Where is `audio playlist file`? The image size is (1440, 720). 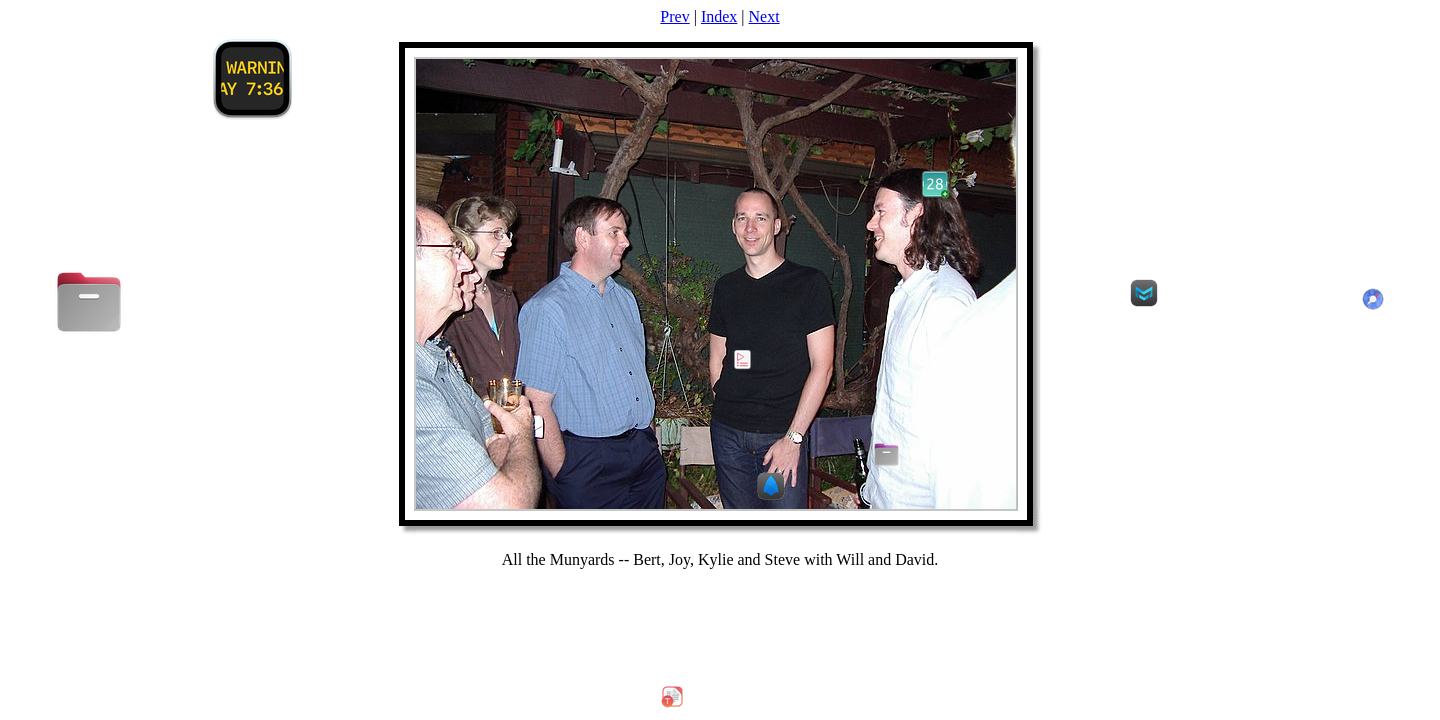 audio playlist file is located at coordinates (742, 359).